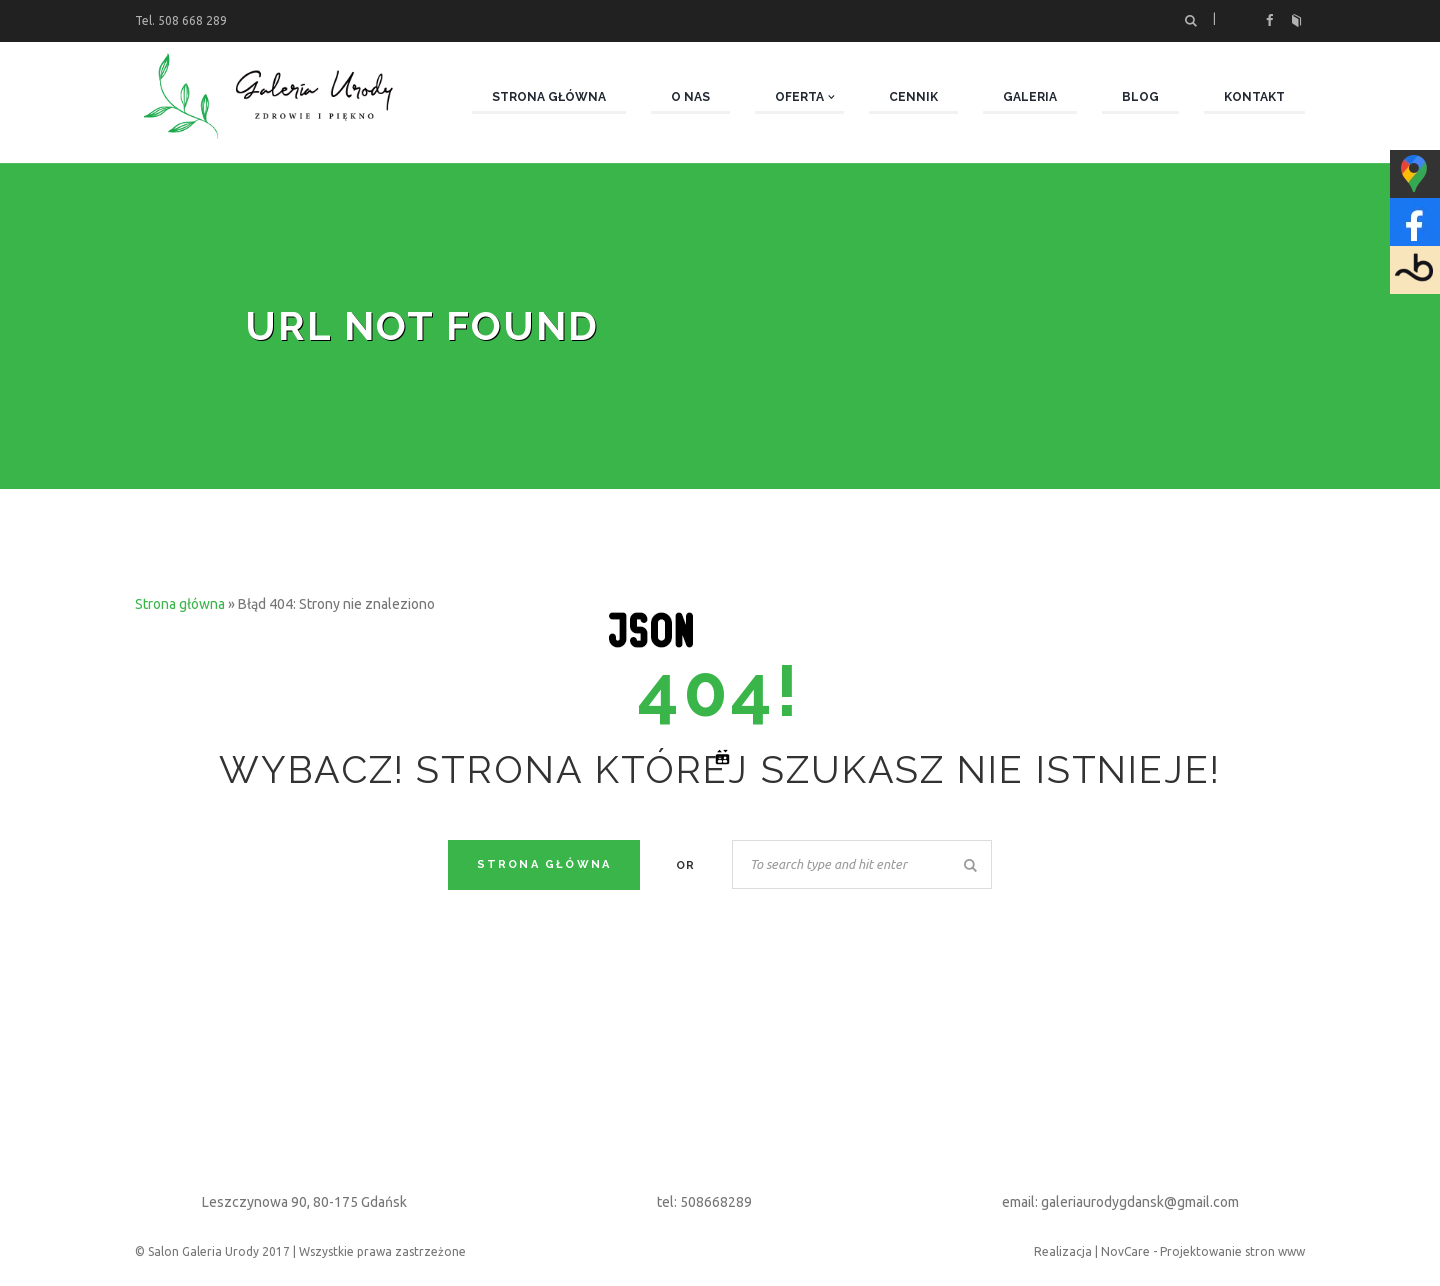 The height and width of the screenshot is (1286, 1440). What do you see at coordinates (722, 757) in the screenshot?
I see `indicates elevator access nearby` at bounding box center [722, 757].